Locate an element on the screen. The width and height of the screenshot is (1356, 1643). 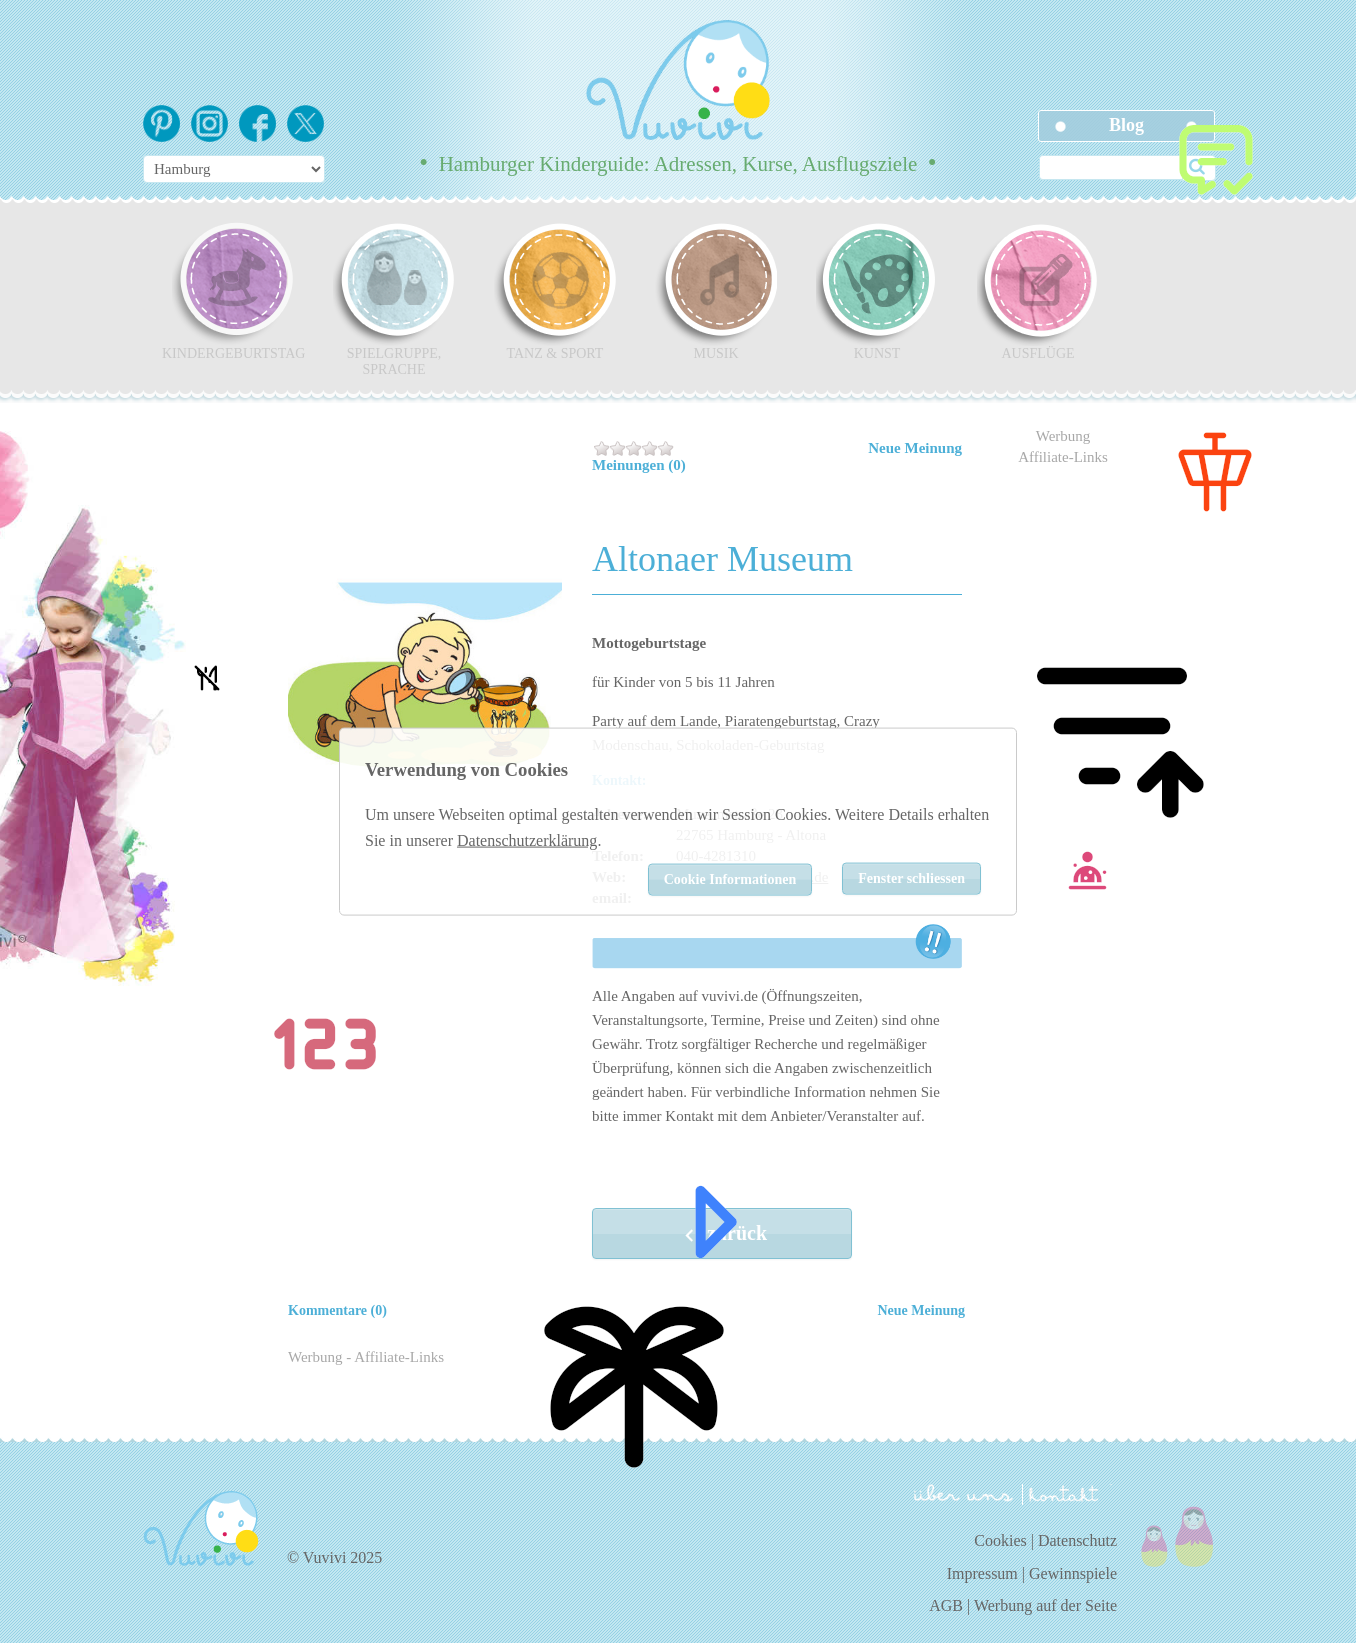
message sent successfully is located at coordinates (1216, 158).